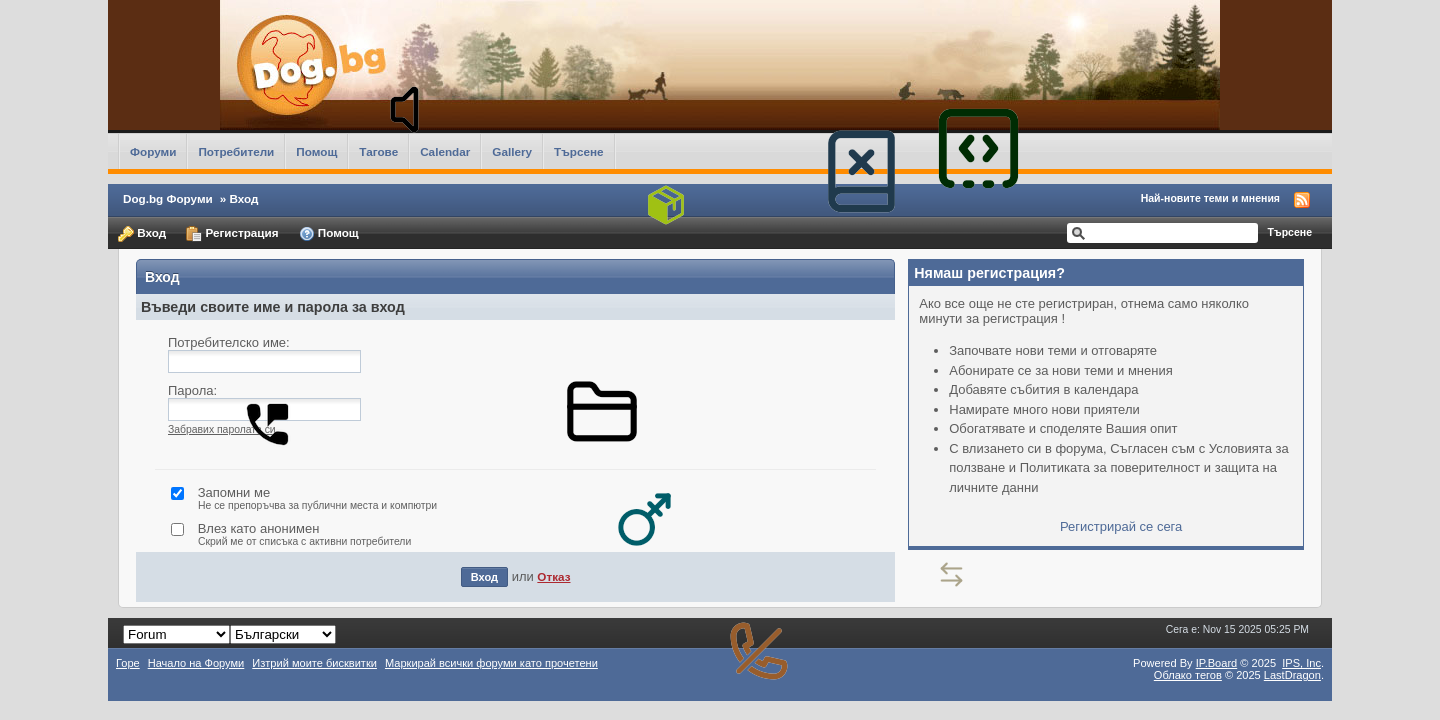 The height and width of the screenshot is (720, 1440). What do you see at coordinates (644, 519) in the screenshot?
I see `indicates male gender or sex option` at bounding box center [644, 519].